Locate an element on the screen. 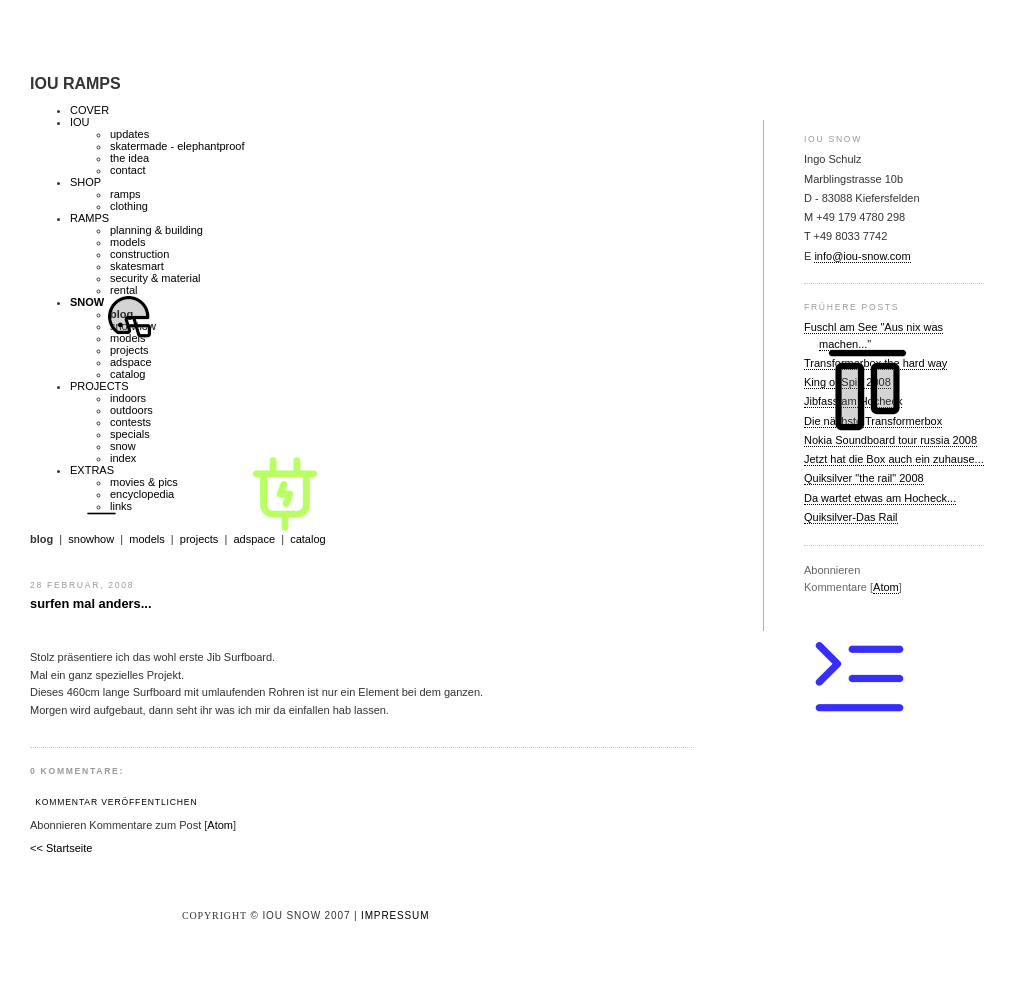 This screenshot has width=1024, height=998. device is currently charging is located at coordinates (285, 494).